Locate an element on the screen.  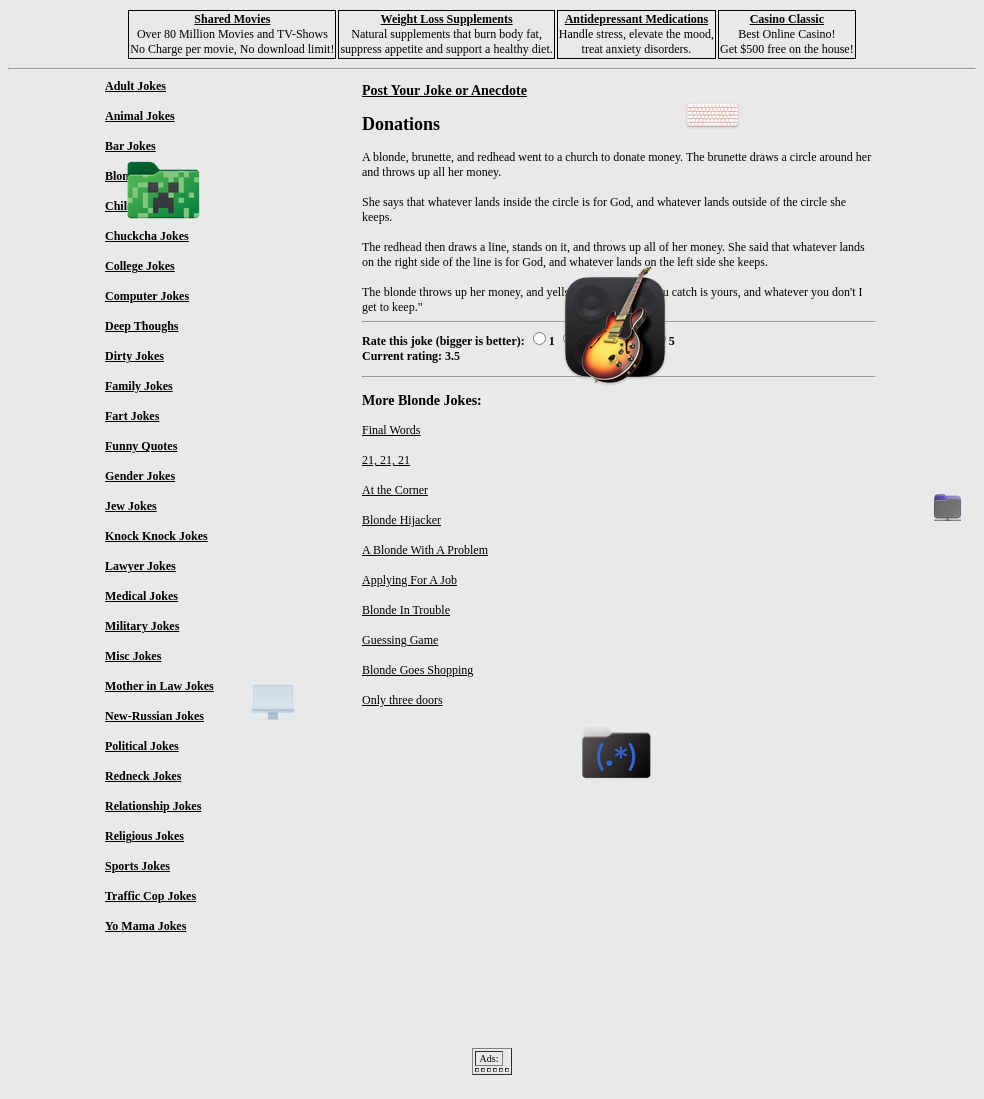
open GarageBand music creation app is located at coordinates (615, 327).